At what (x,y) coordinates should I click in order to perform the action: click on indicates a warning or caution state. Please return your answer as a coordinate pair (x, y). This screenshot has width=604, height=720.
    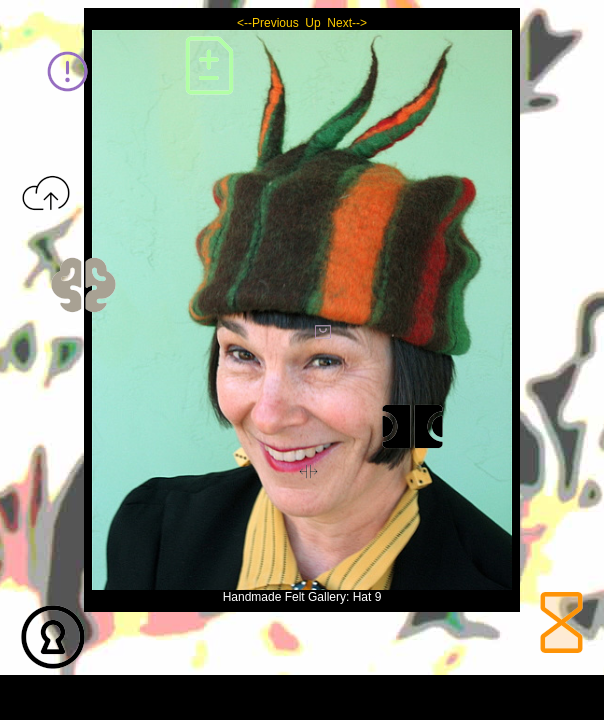
    Looking at the image, I should click on (67, 71).